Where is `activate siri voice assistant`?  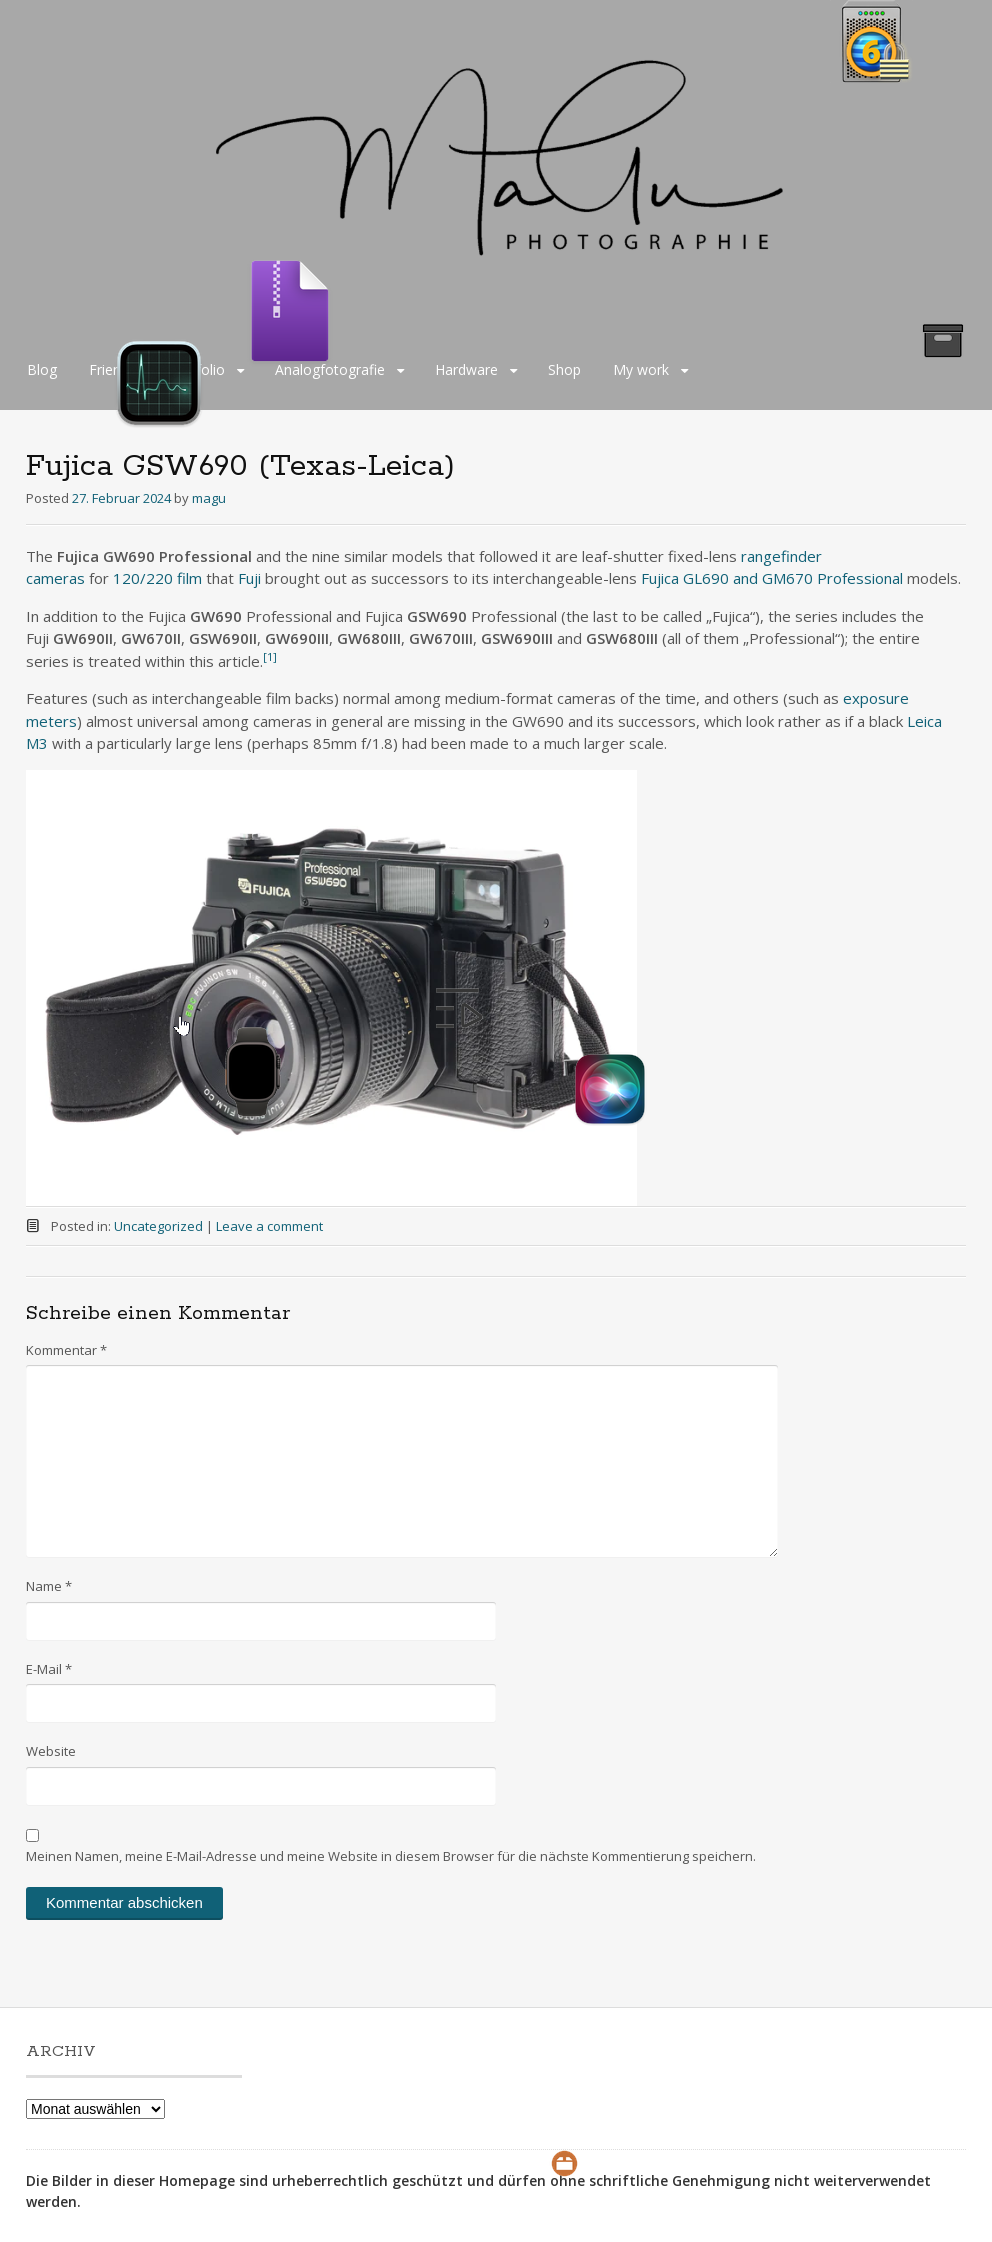 activate siri voice assistant is located at coordinates (610, 1089).